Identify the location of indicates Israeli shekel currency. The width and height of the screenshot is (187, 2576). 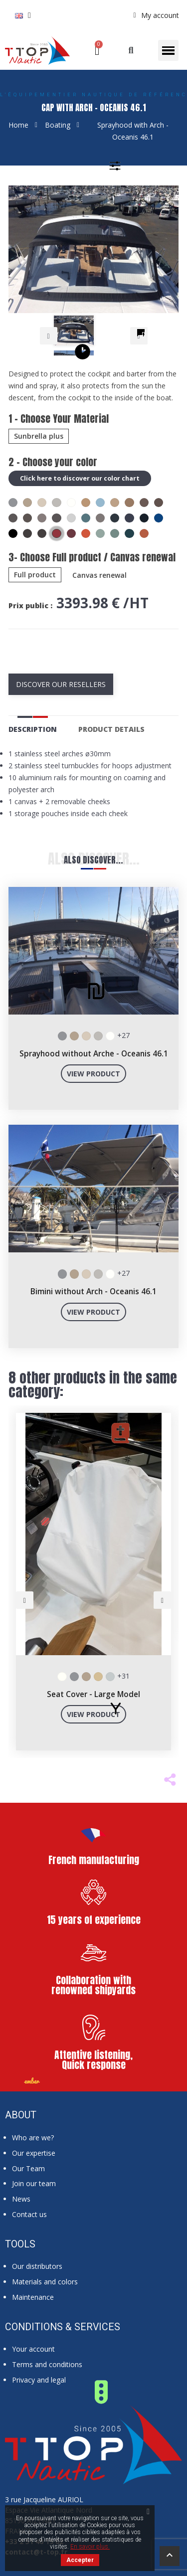
(96, 991).